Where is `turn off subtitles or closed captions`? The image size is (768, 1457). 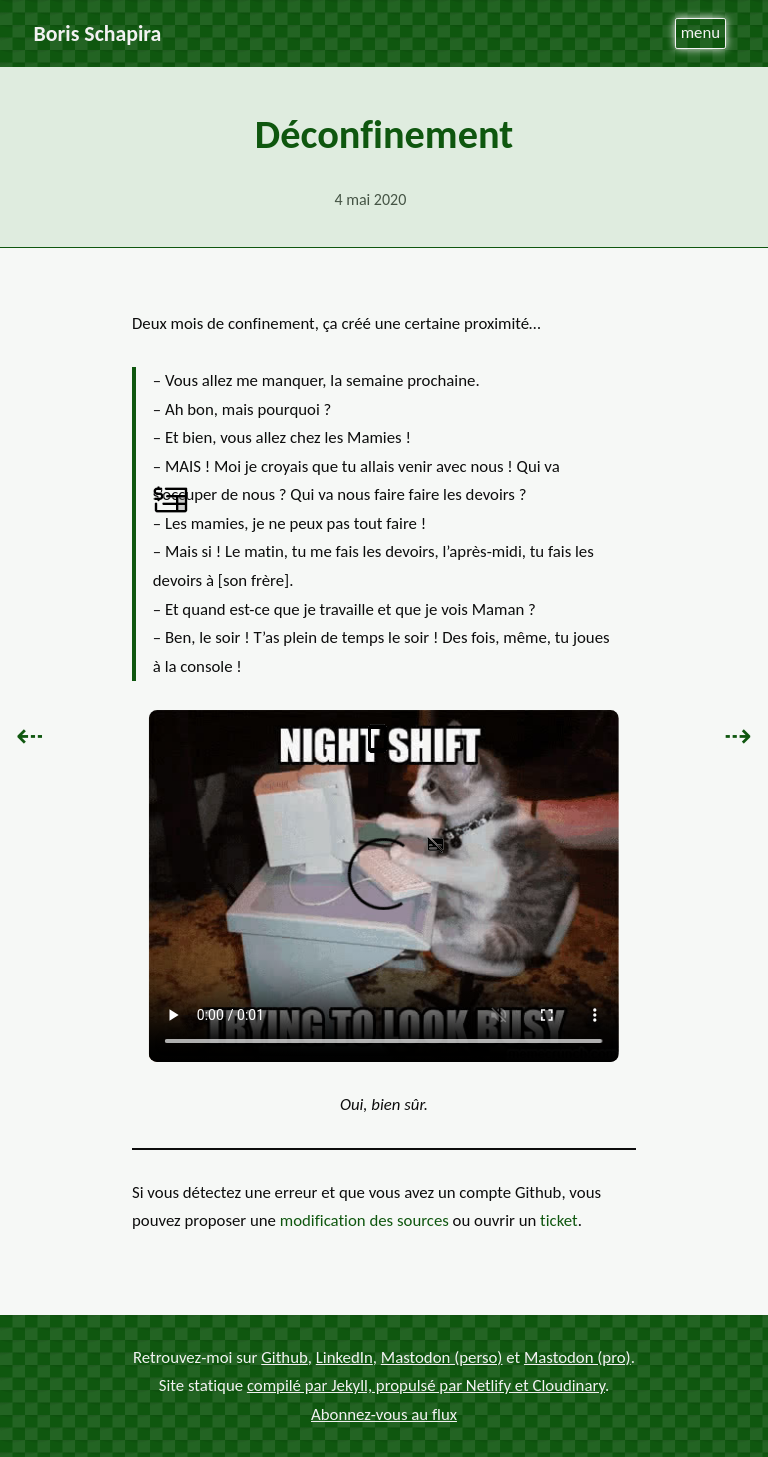
turn off subtitles or closed captions is located at coordinates (435, 844).